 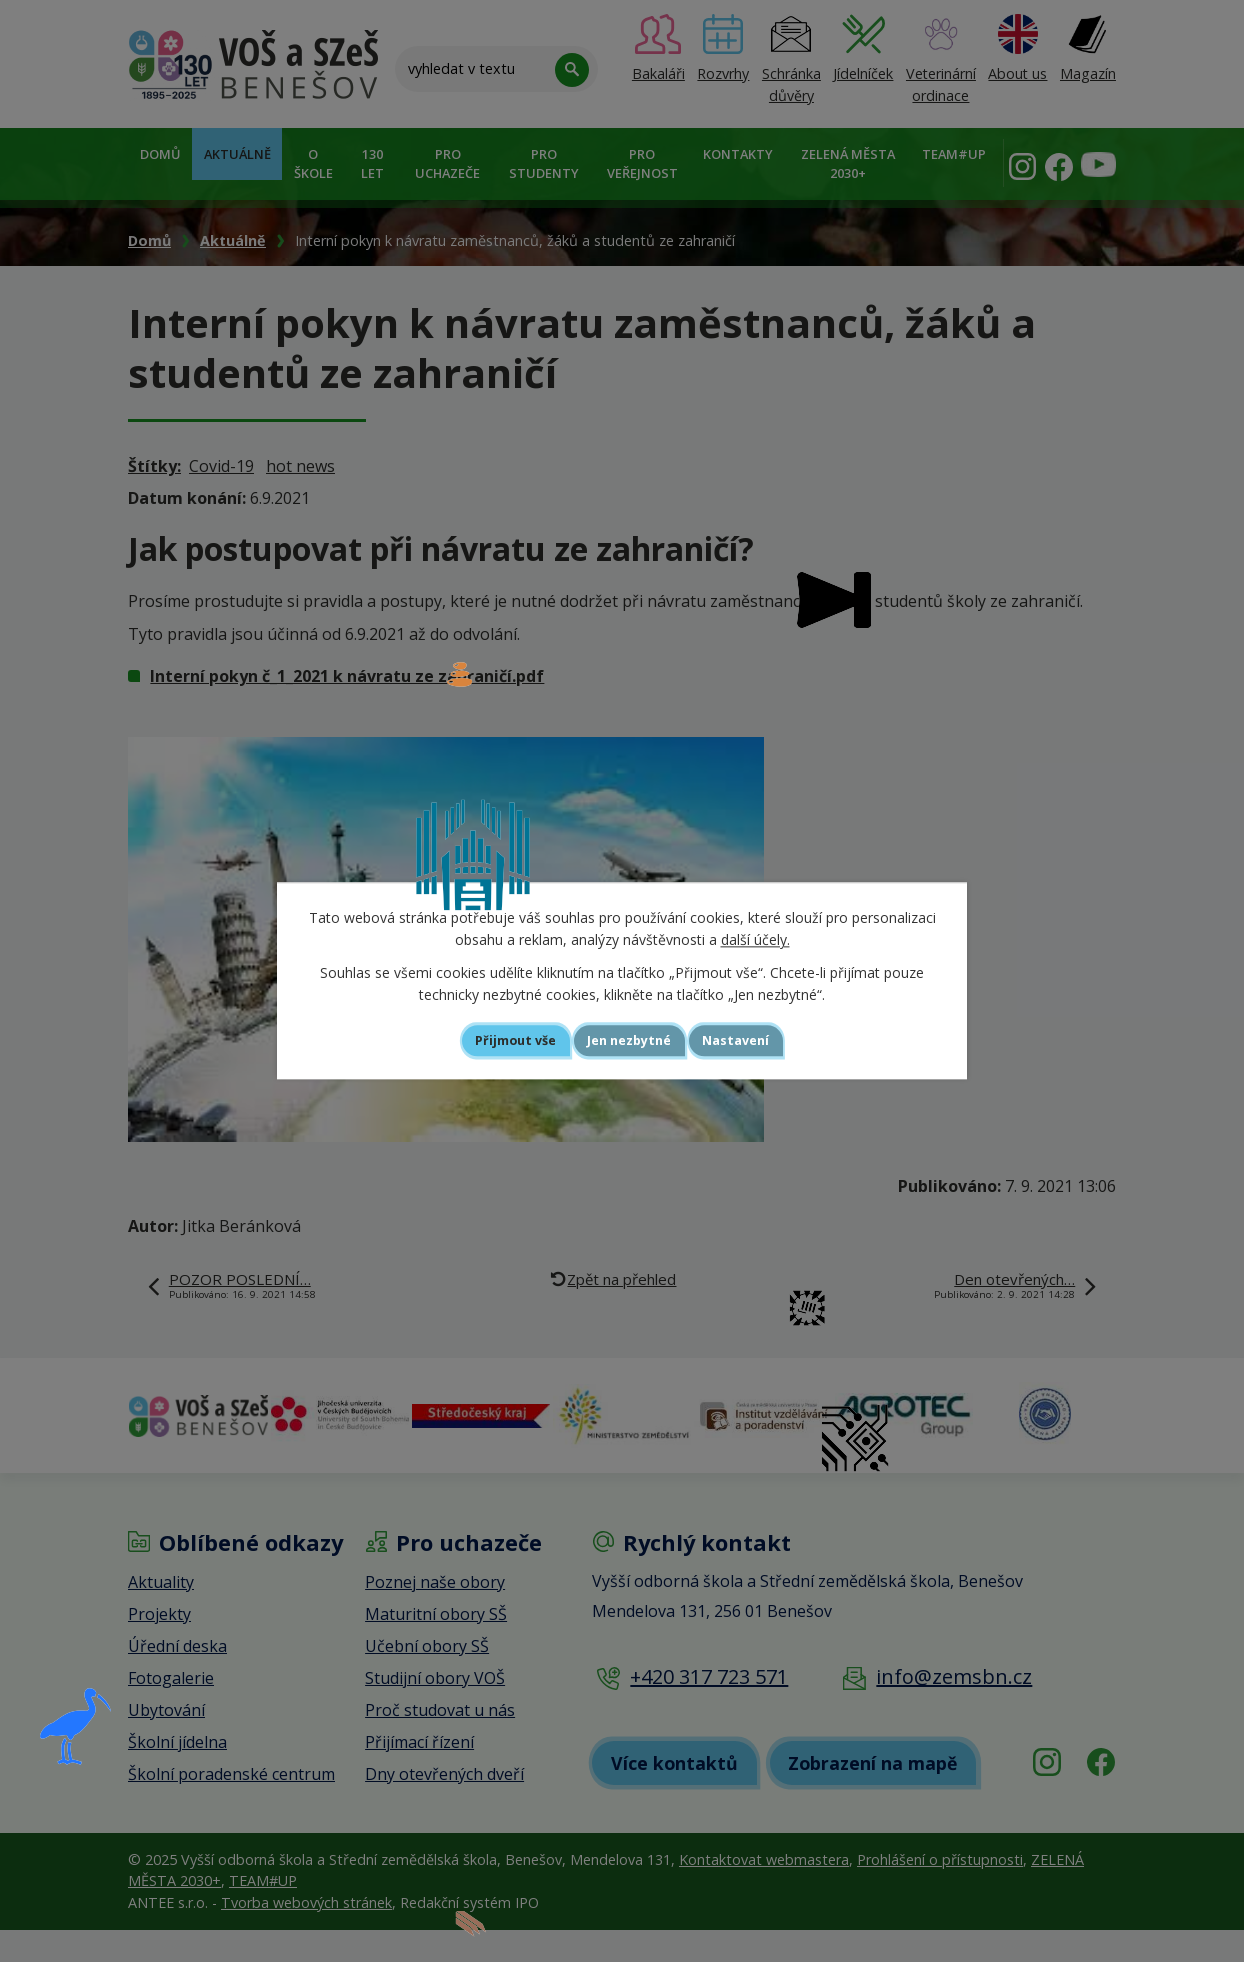 What do you see at coordinates (471, 1926) in the screenshot?
I see `equip claws or melee weapon` at bounding box center [471, 1926].